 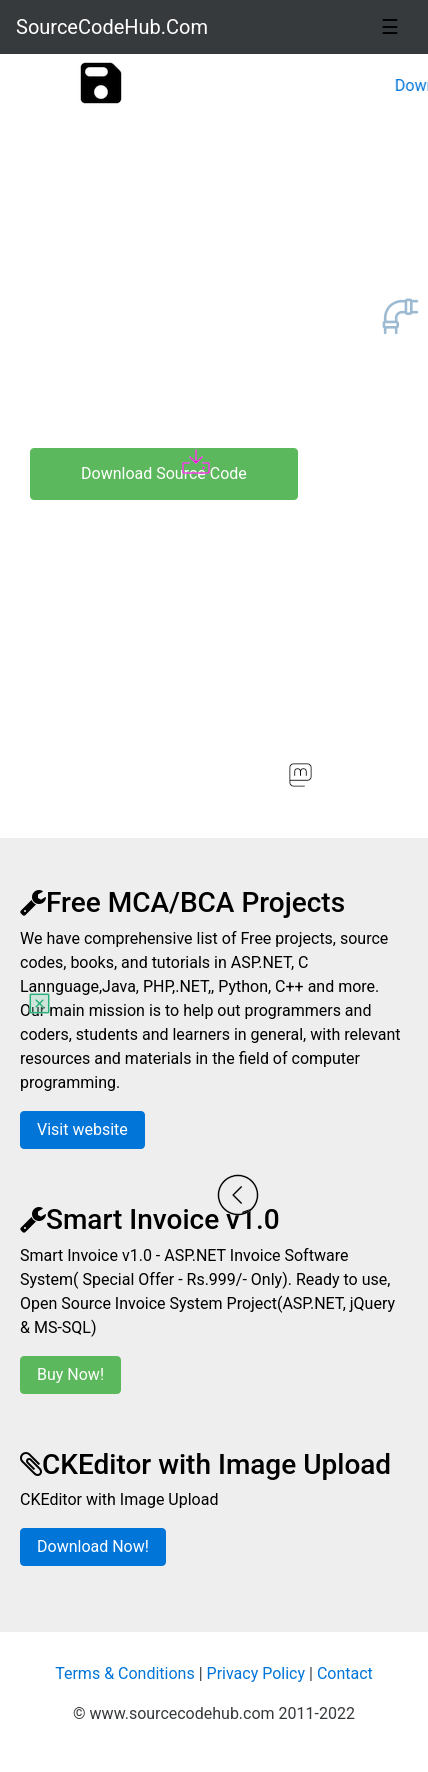 I want to click on plumbing or pipe system settings, so click(x=399, y=315).